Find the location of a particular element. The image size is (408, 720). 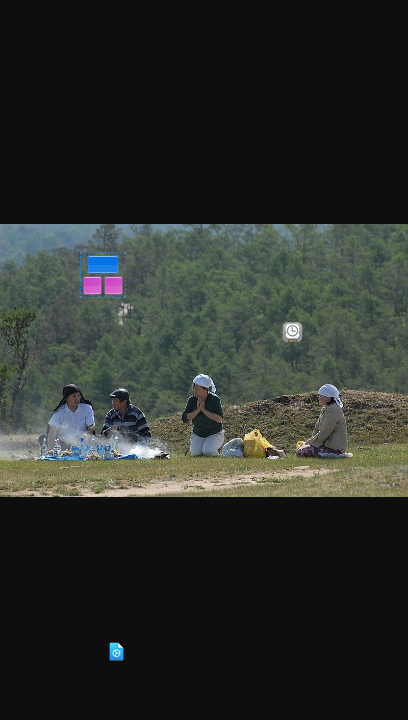

select all items in the current view is located at coordinates (103, 275).